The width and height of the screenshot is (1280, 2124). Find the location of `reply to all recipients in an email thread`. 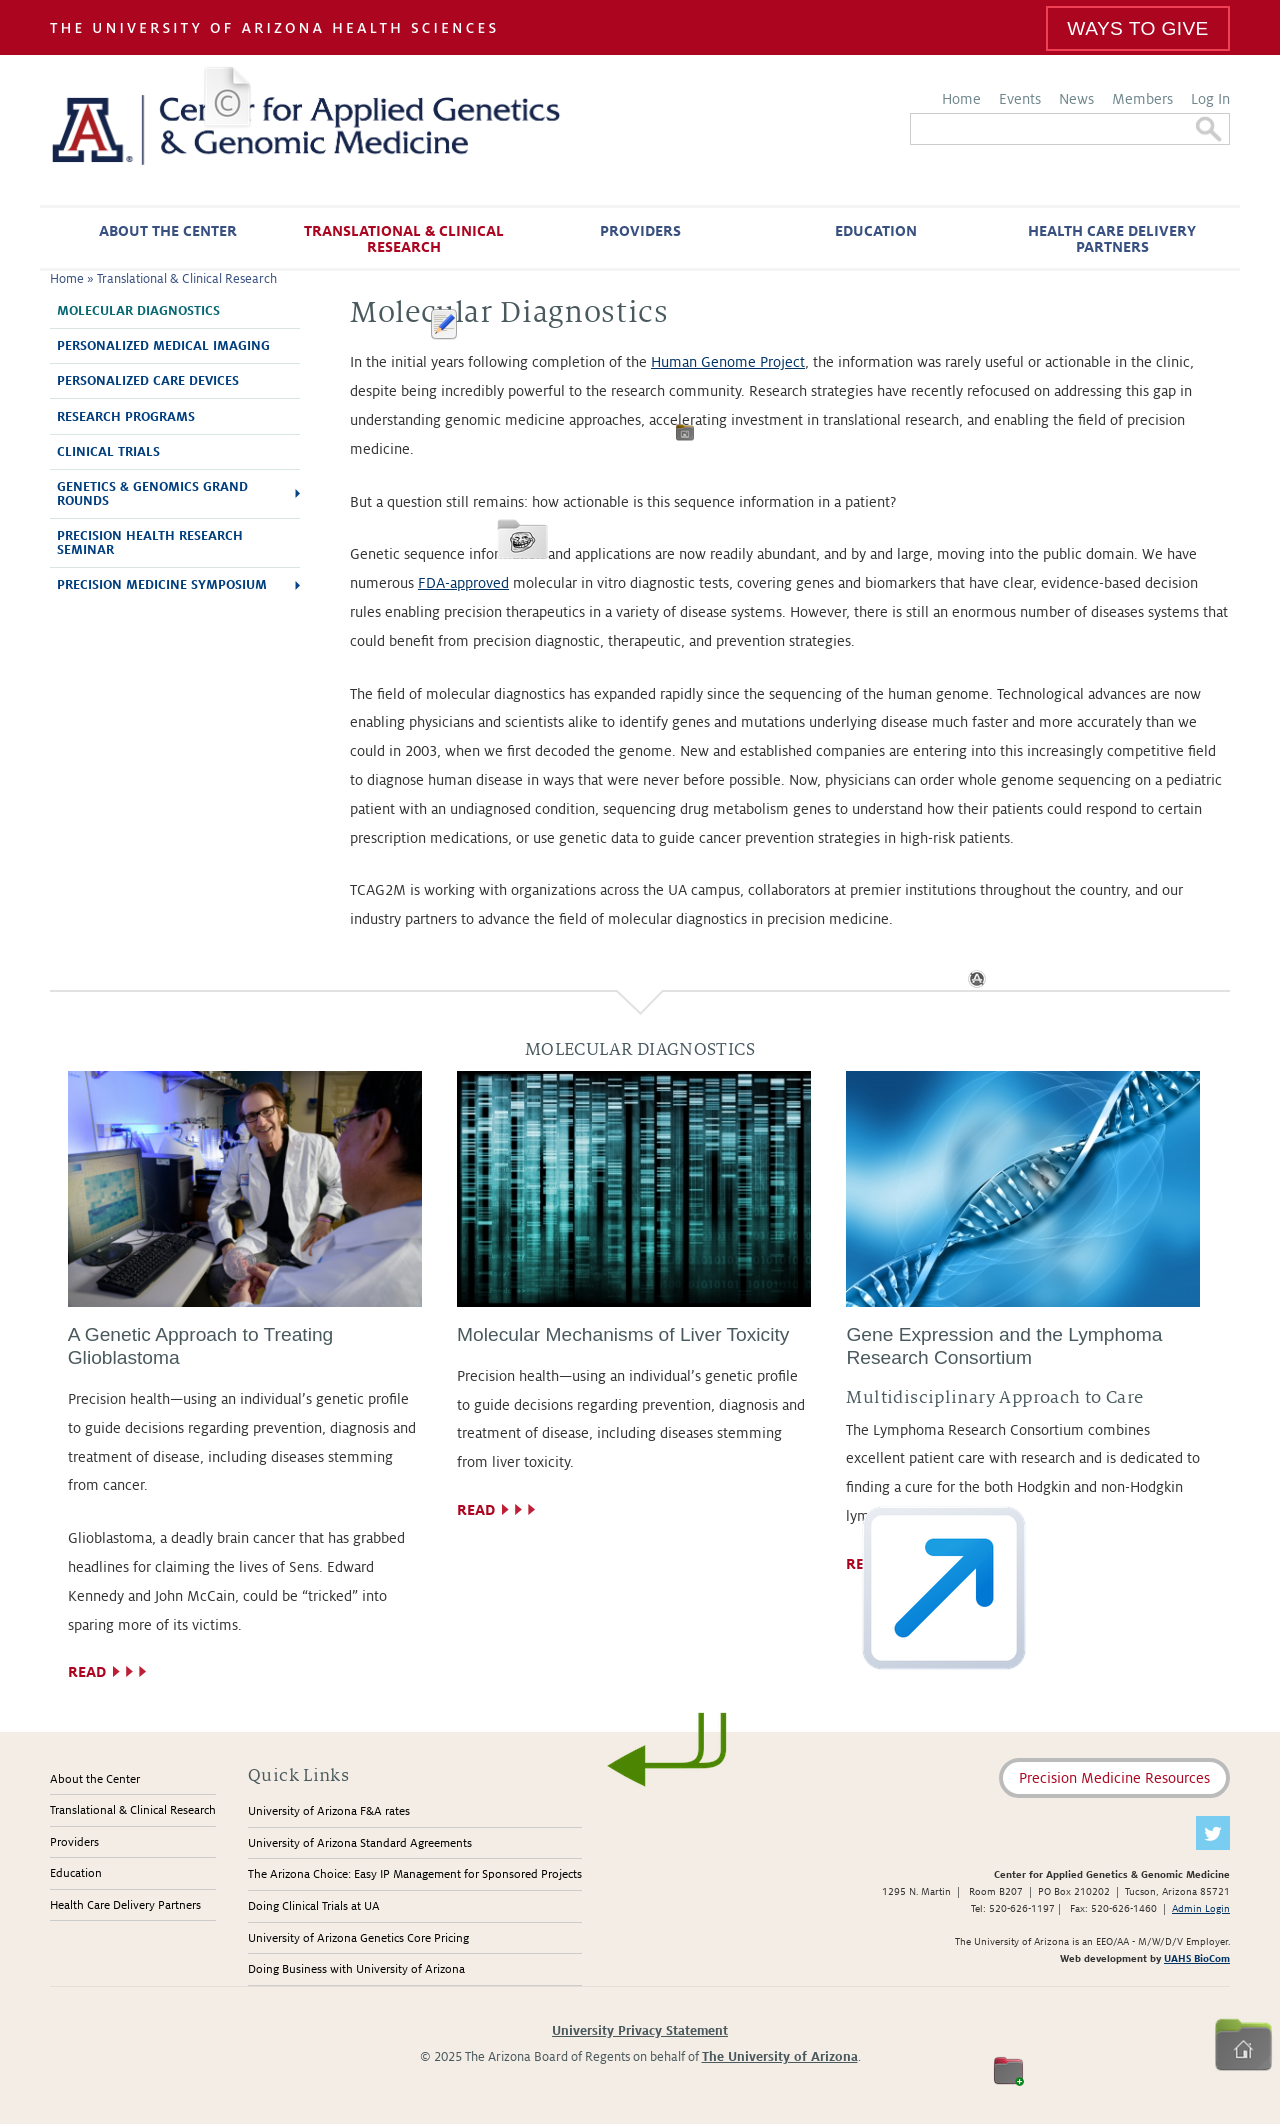

reply to all recipients in an email thread is located at coordinates (665, 1749).